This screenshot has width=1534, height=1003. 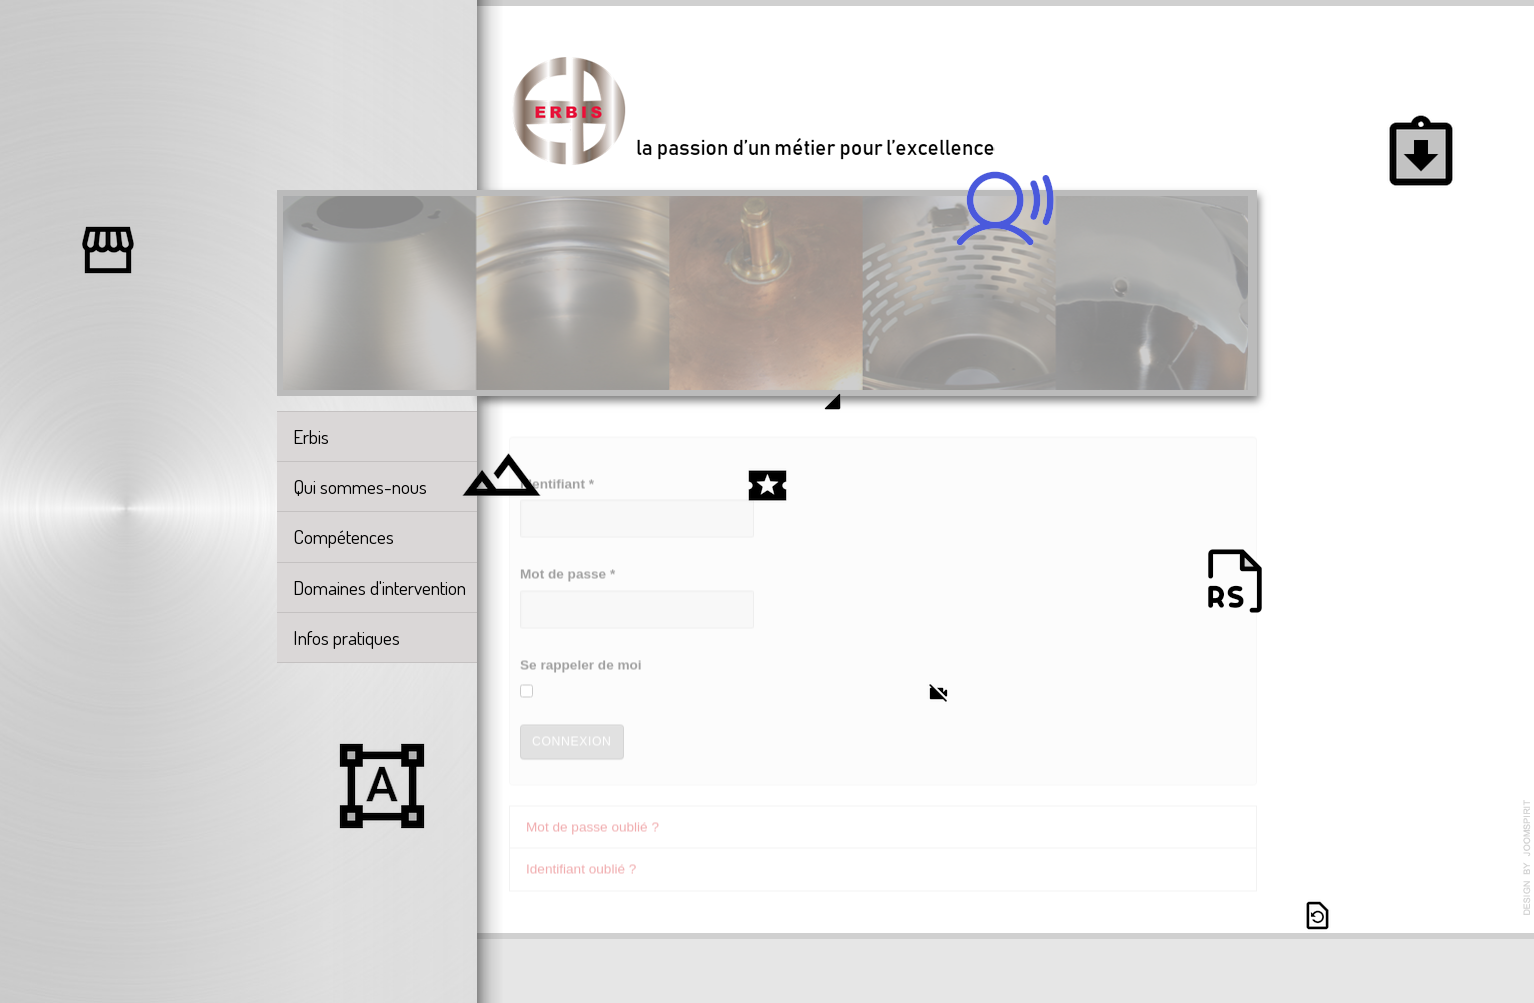 What do you see at coordinates (1317, 915) in the screenshot?
I see `restore a previous version of a document` at bounding box center [1317, 915].